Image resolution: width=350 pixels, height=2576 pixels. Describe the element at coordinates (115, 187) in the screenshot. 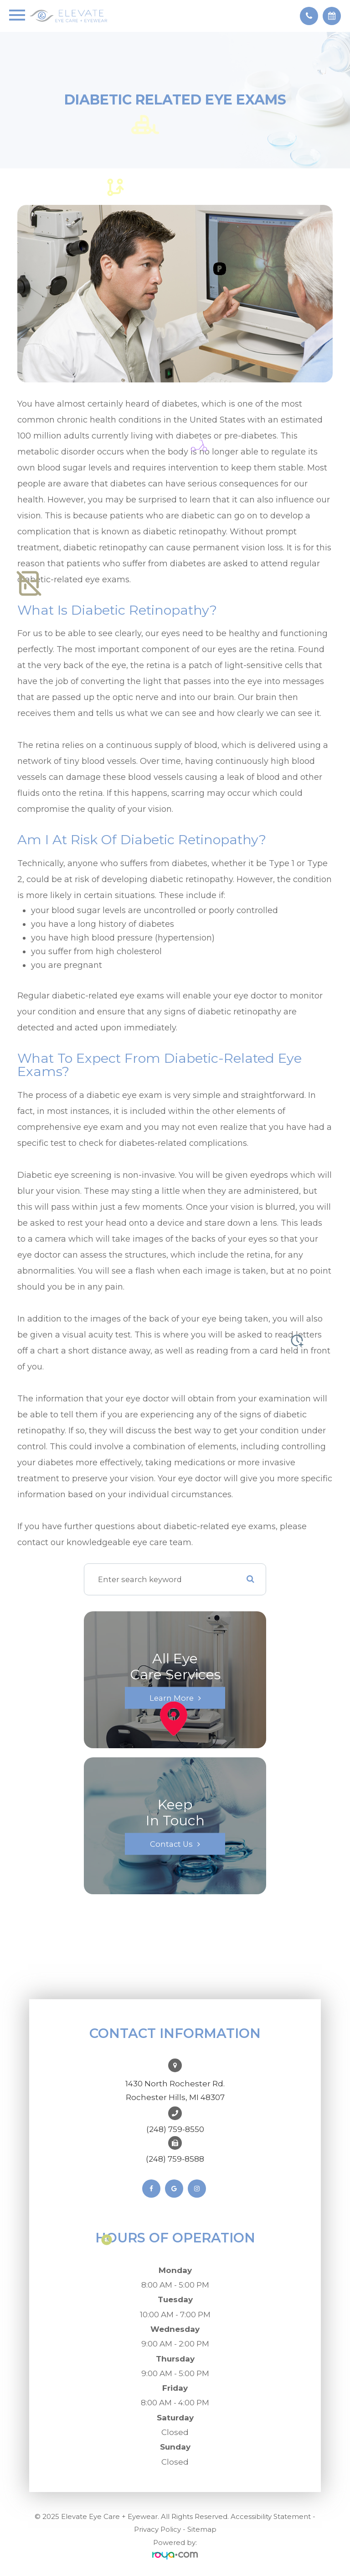

I see `create a new branch in version control` at that location.